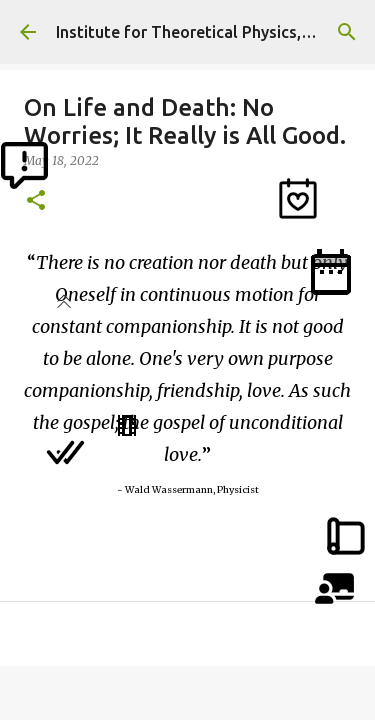 The height and width of the screenshot is (720, 375). I want to click on select a date range, so click(331, 272).